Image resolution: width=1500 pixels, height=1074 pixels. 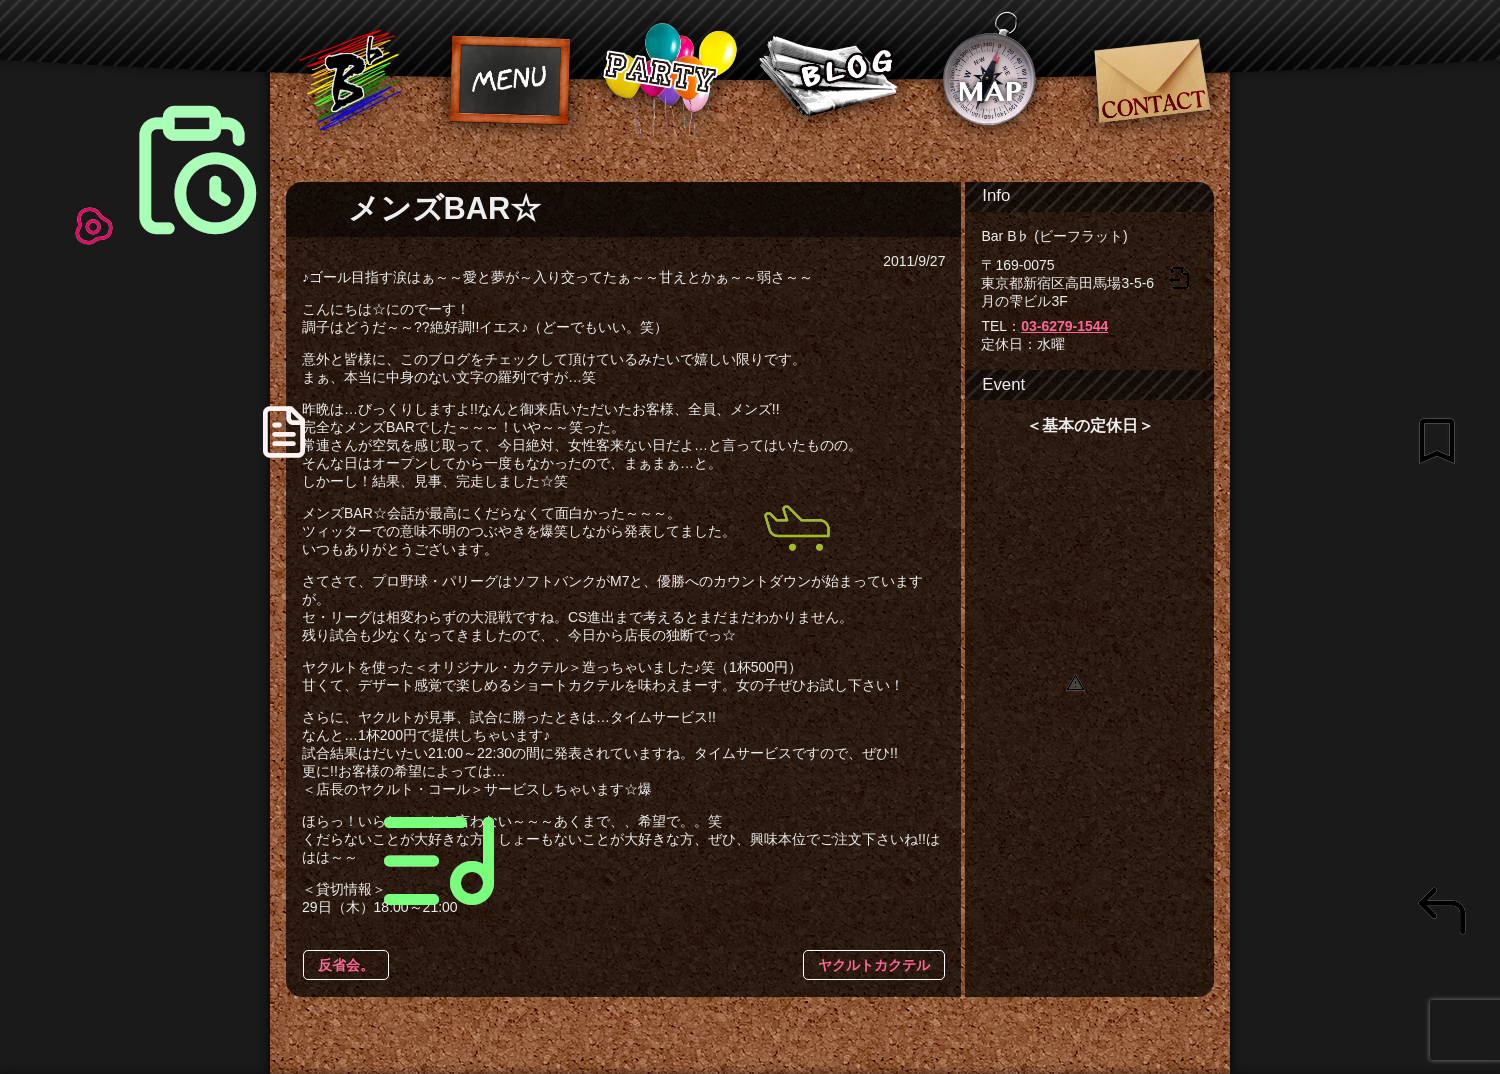 What do you see at coordinates (439, 861) in the screenshot?
I see `view music playlist` at bounding box center [439, 861].